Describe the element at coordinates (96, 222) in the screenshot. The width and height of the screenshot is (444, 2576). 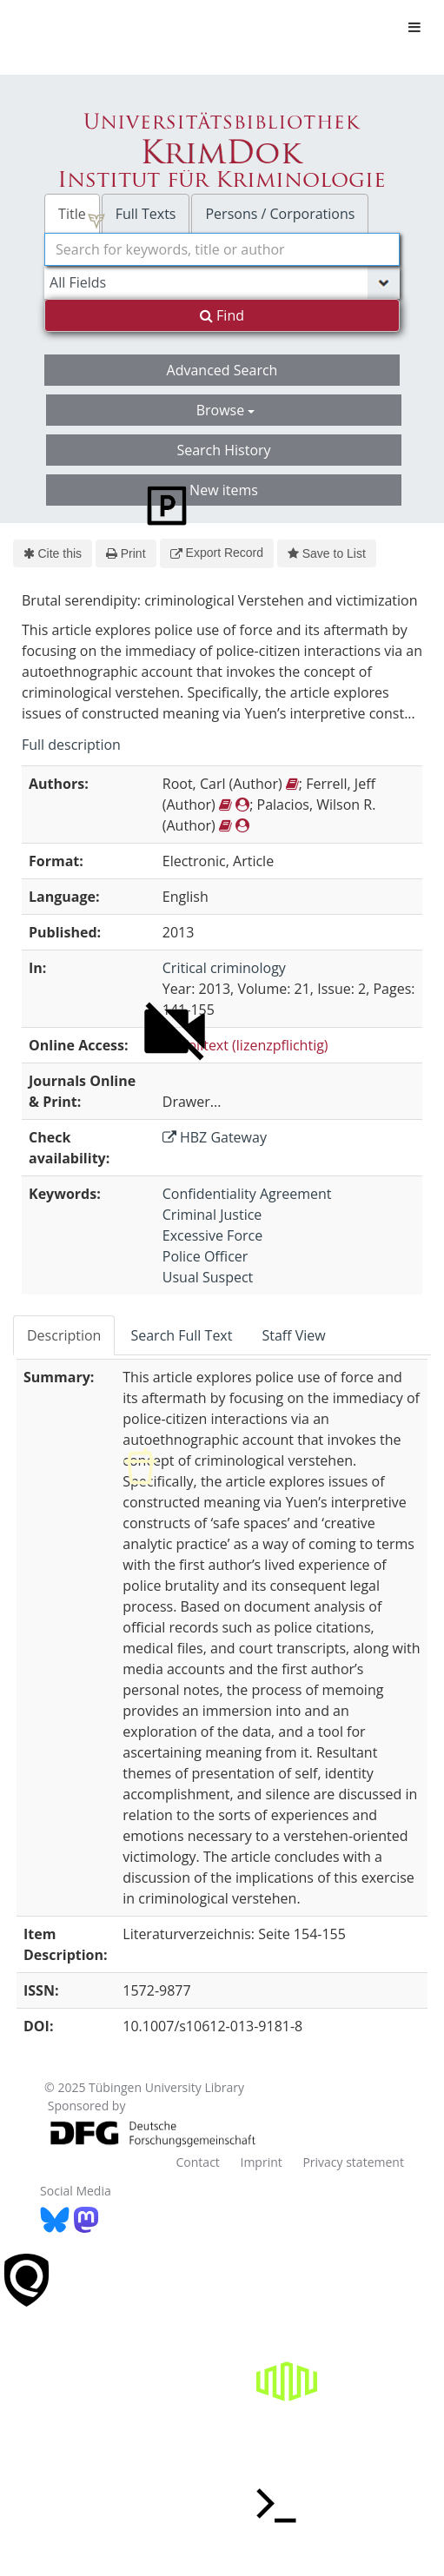
I see `open CodeSignal app or website` at that location.